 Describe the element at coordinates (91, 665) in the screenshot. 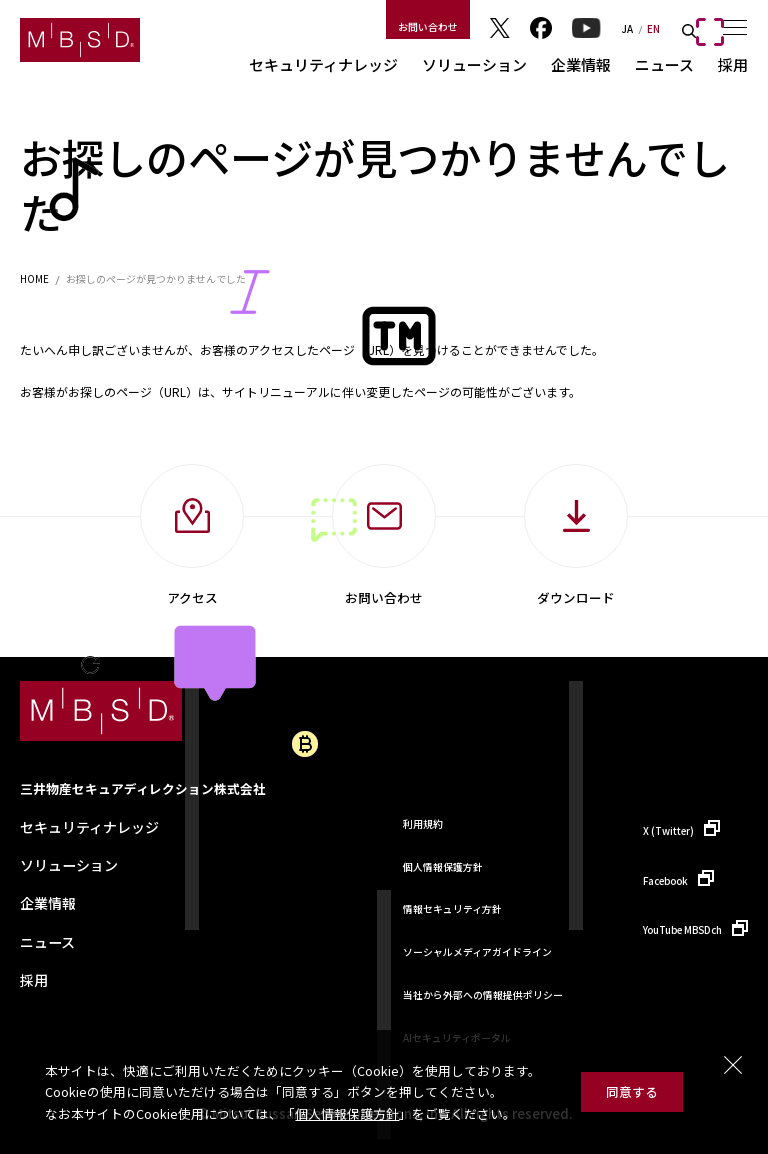

I see `reload or refresh the current page` at that location.